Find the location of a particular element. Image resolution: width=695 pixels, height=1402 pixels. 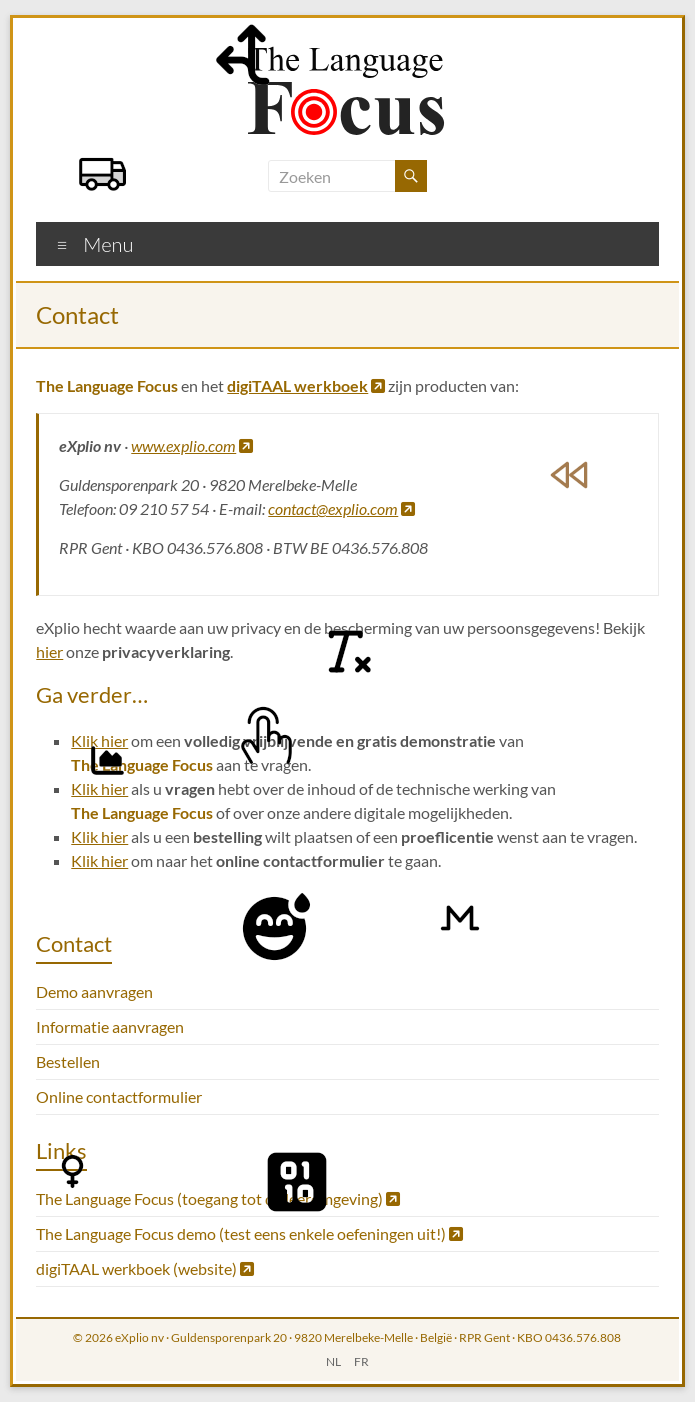

split or branch content in multiple directions is located at coordinates (244, 56).